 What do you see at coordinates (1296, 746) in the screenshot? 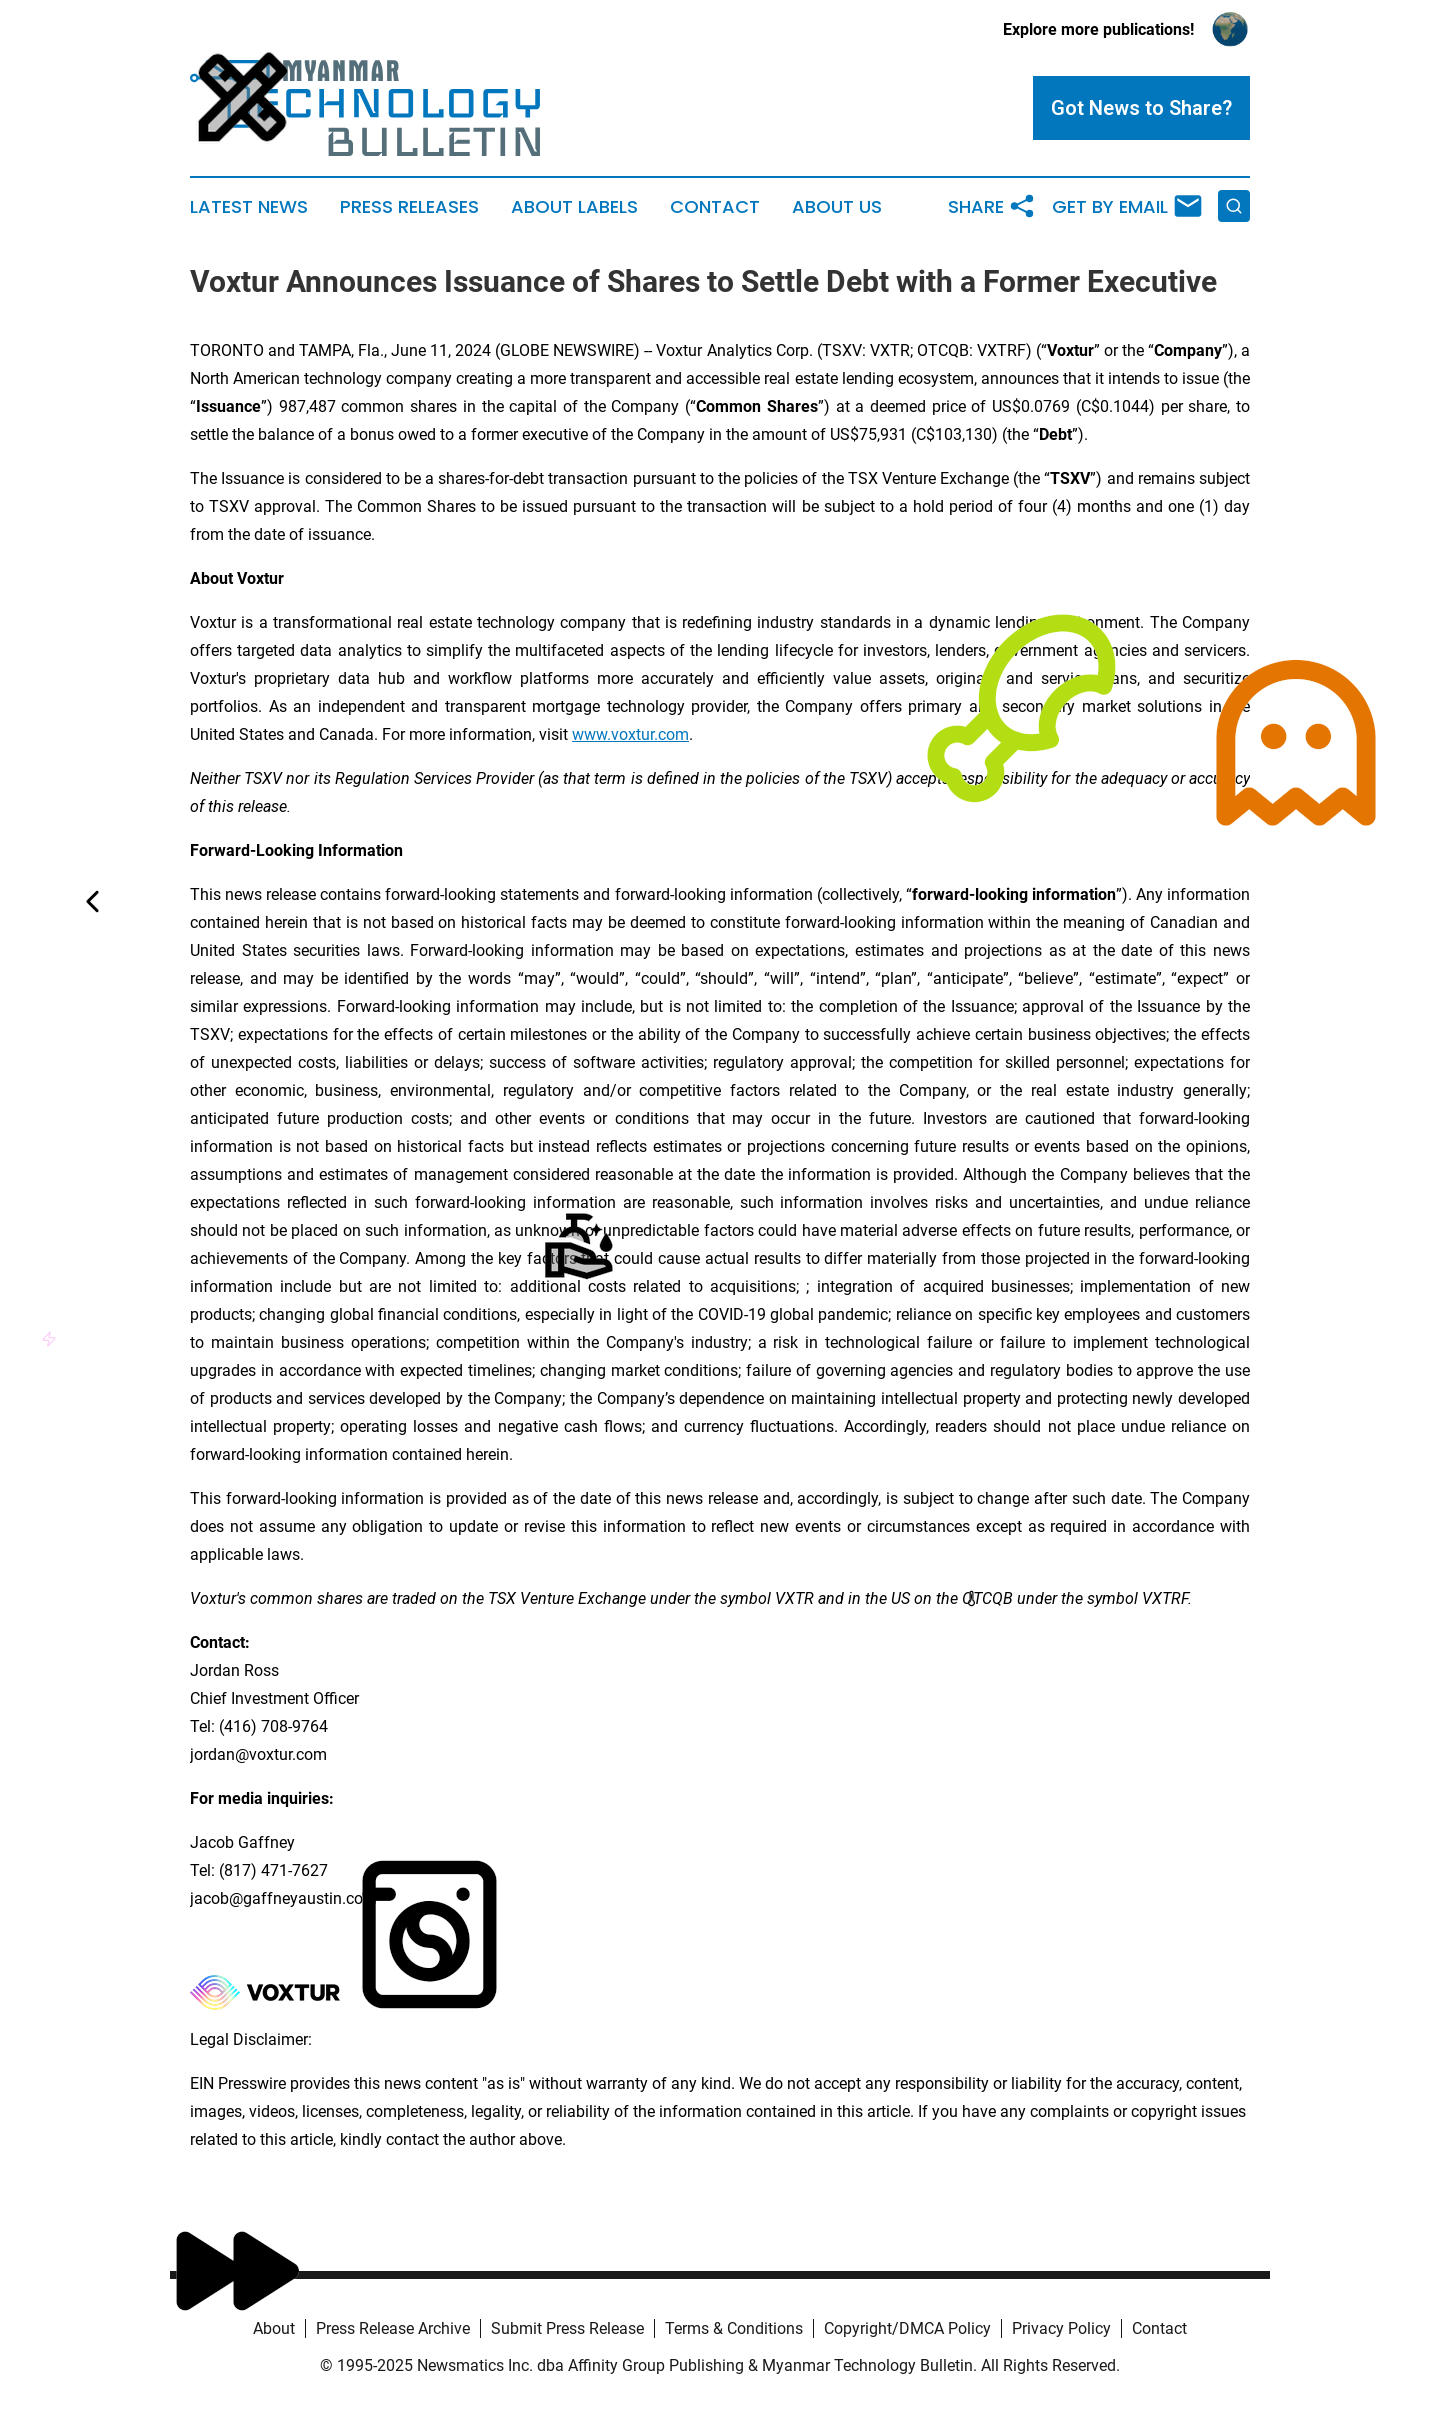
I see `enable ghost mode or incognito browsing` at bounding box center [1296, 746].